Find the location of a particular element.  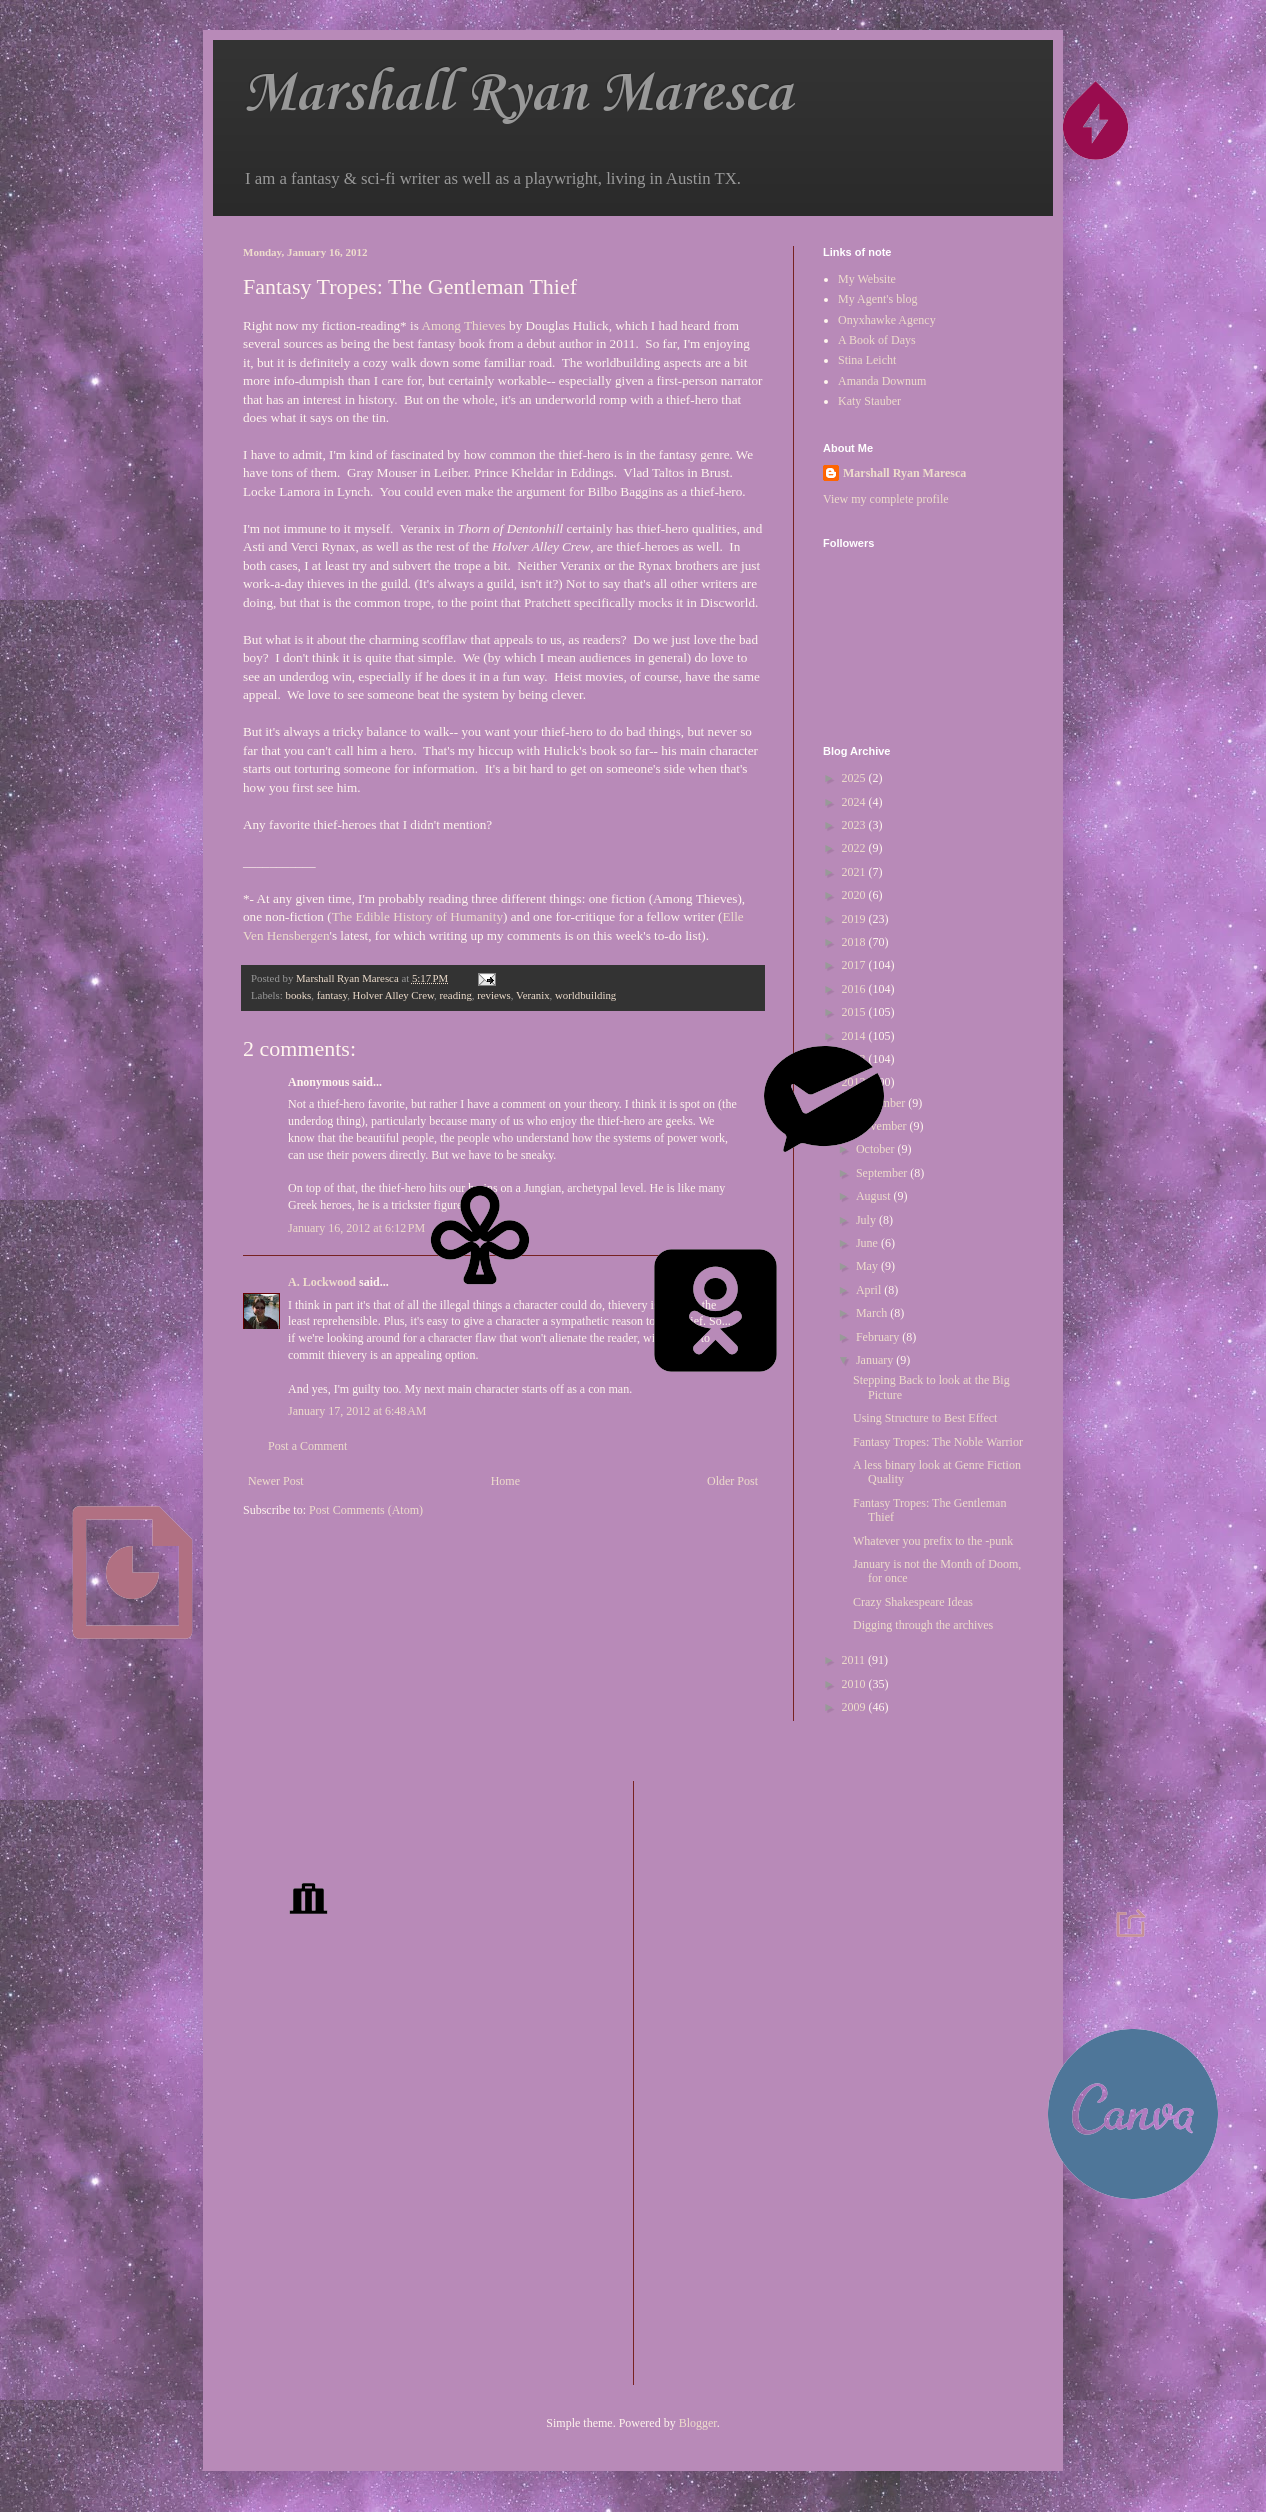

share content to another app or platform is located at coordinates (1130, 1924).